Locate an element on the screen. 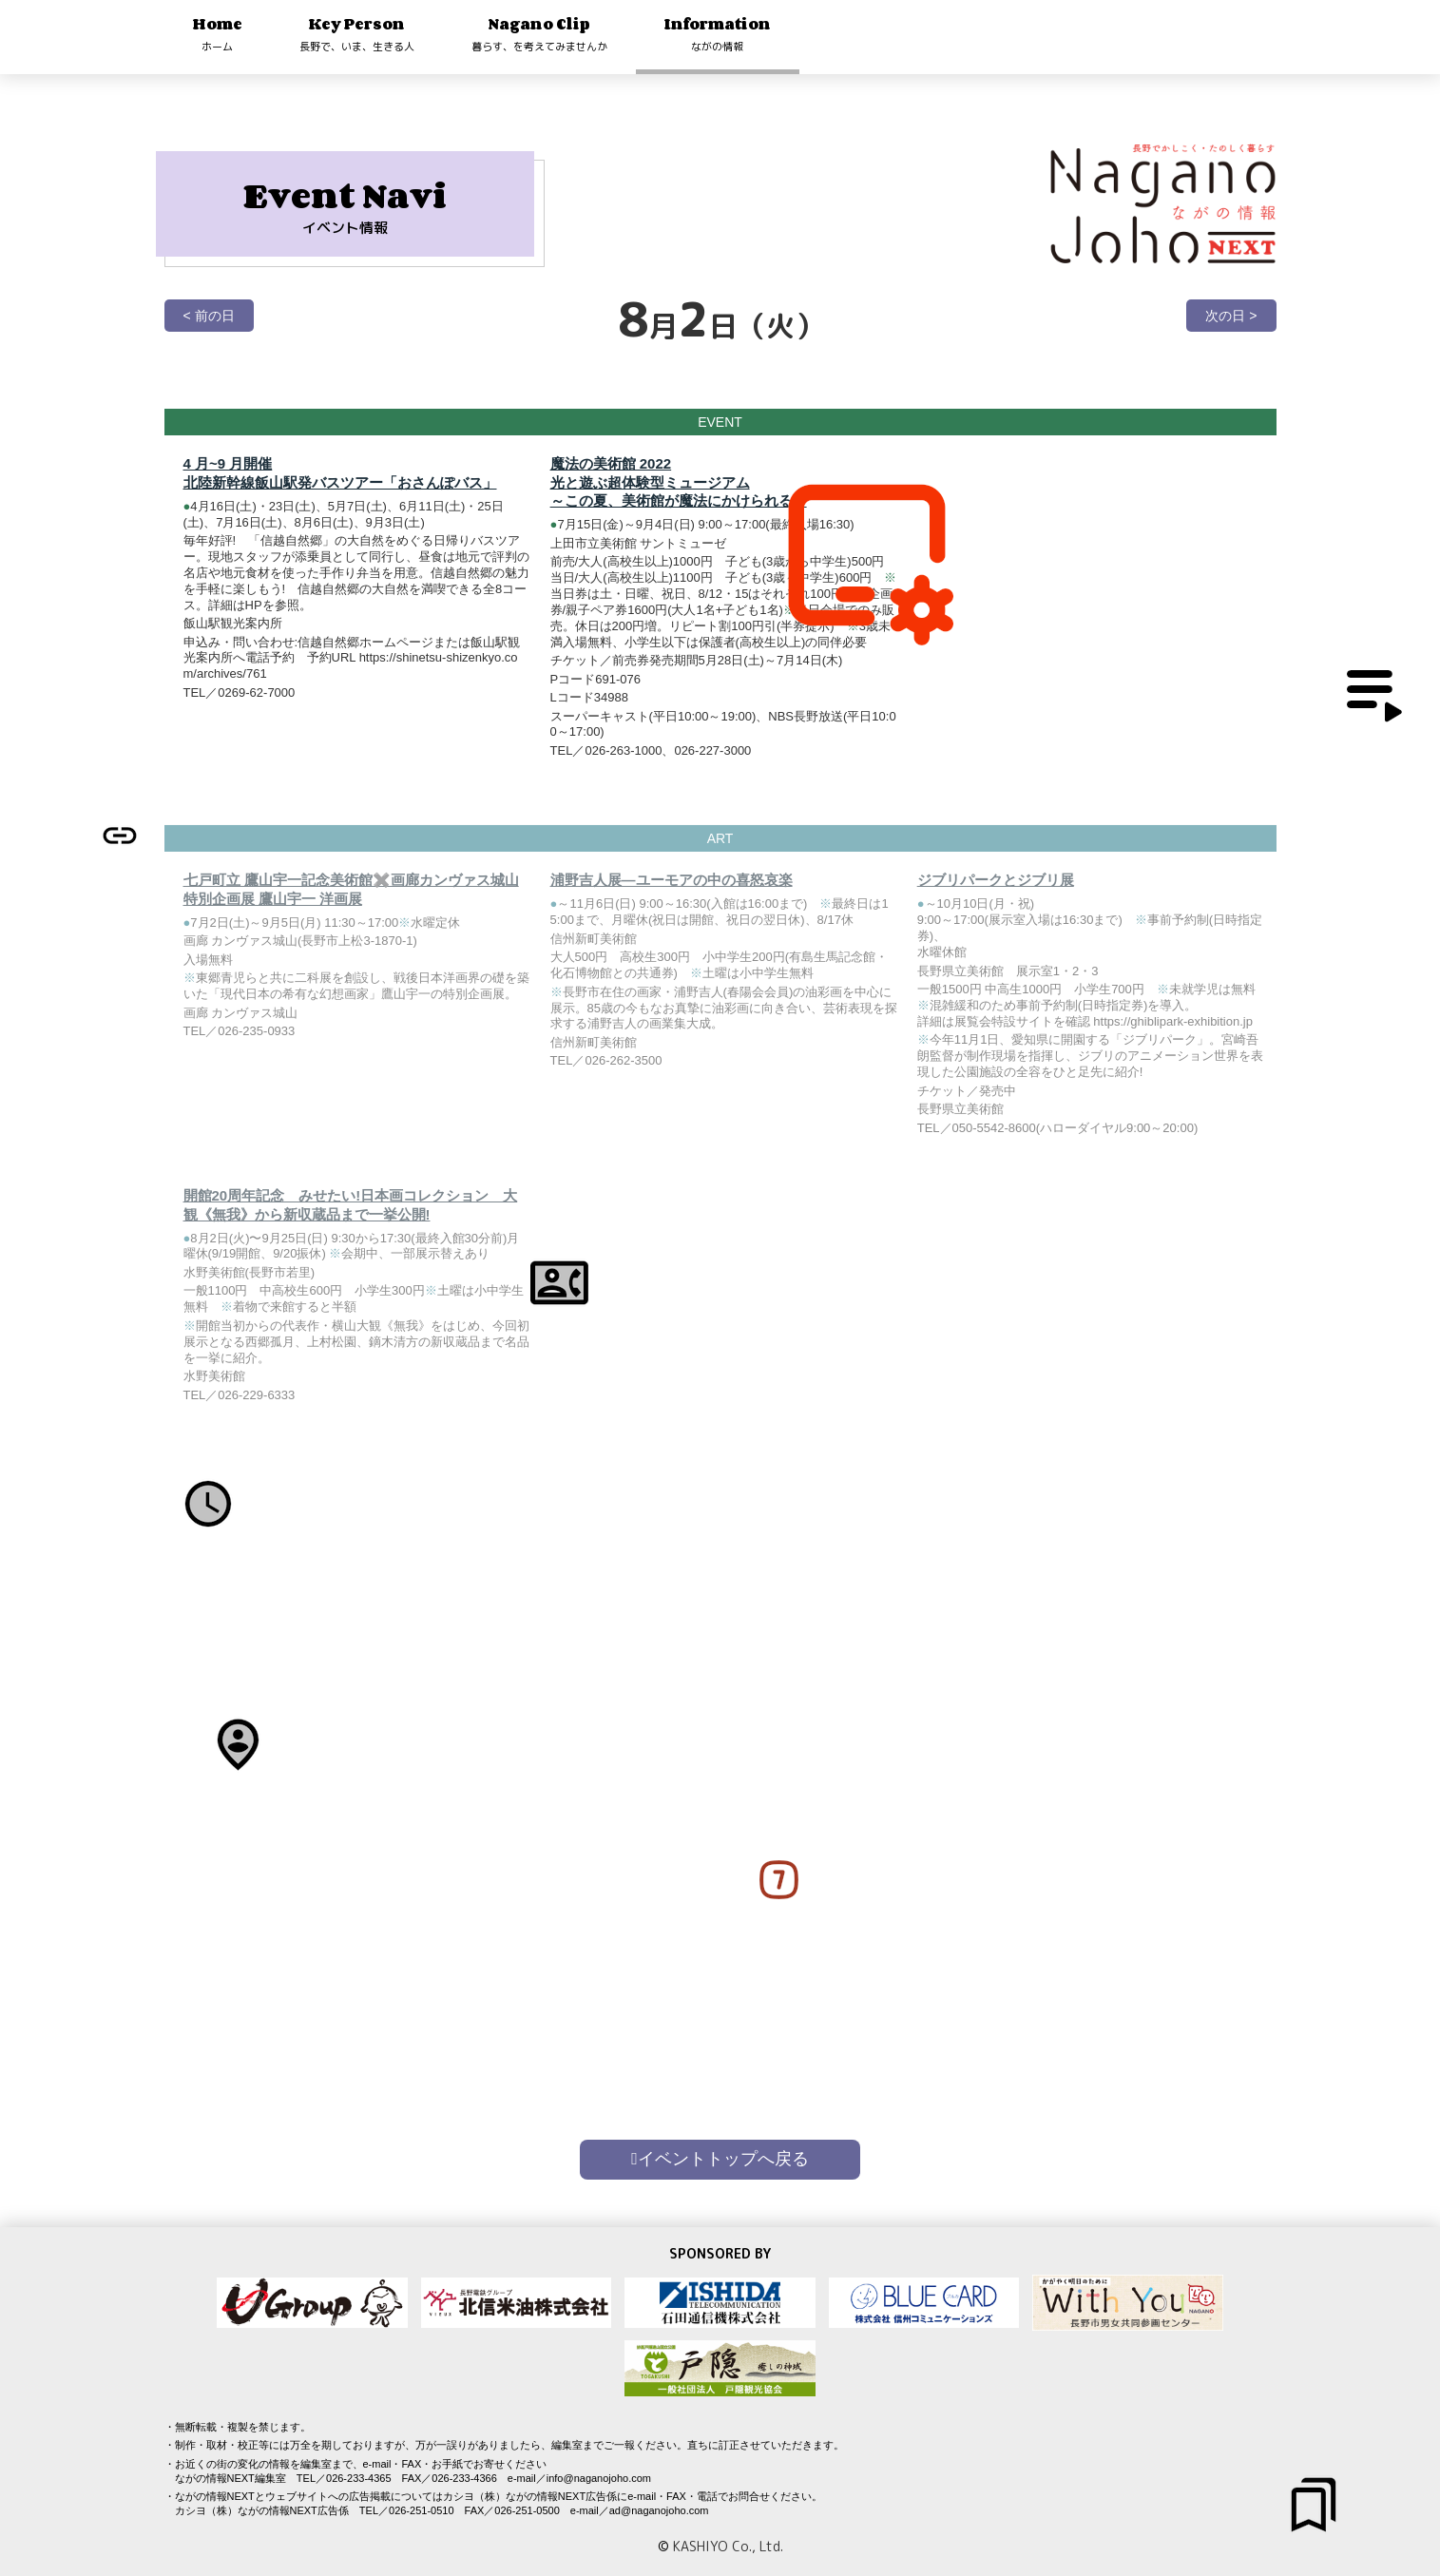  view a person's location on the map is located at coordinates (238, 1744).